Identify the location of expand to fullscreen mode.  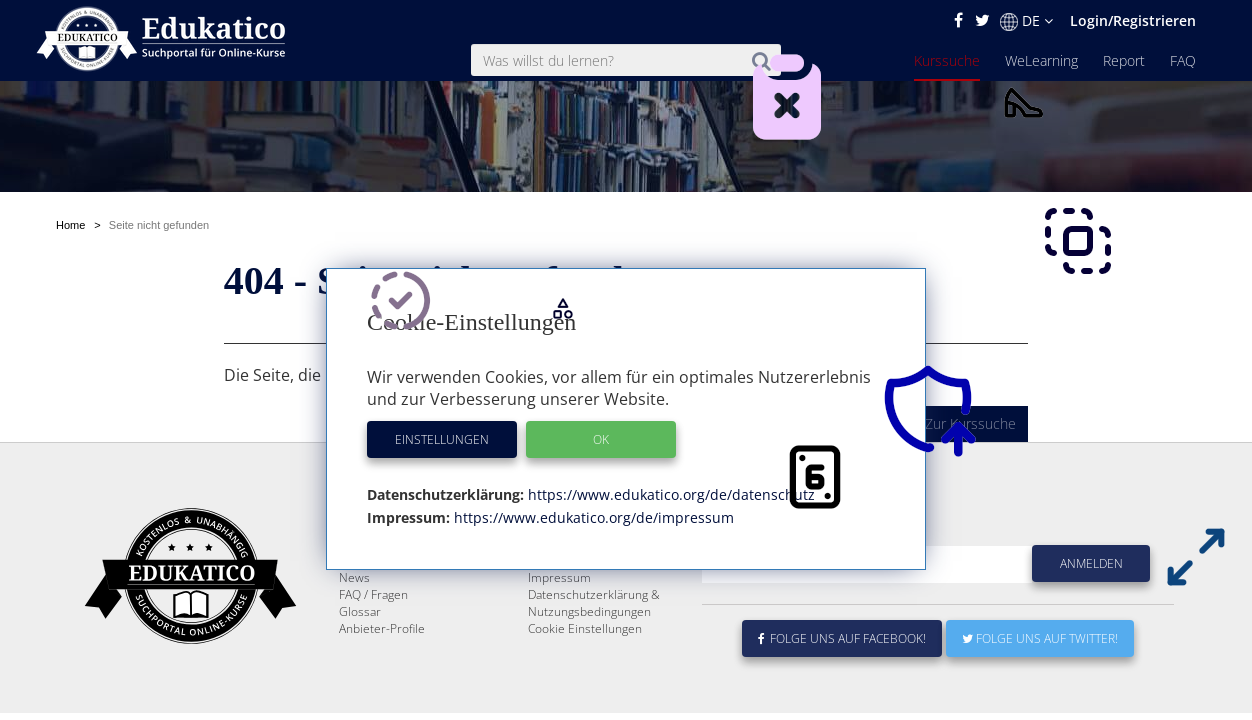
(1196, 557).